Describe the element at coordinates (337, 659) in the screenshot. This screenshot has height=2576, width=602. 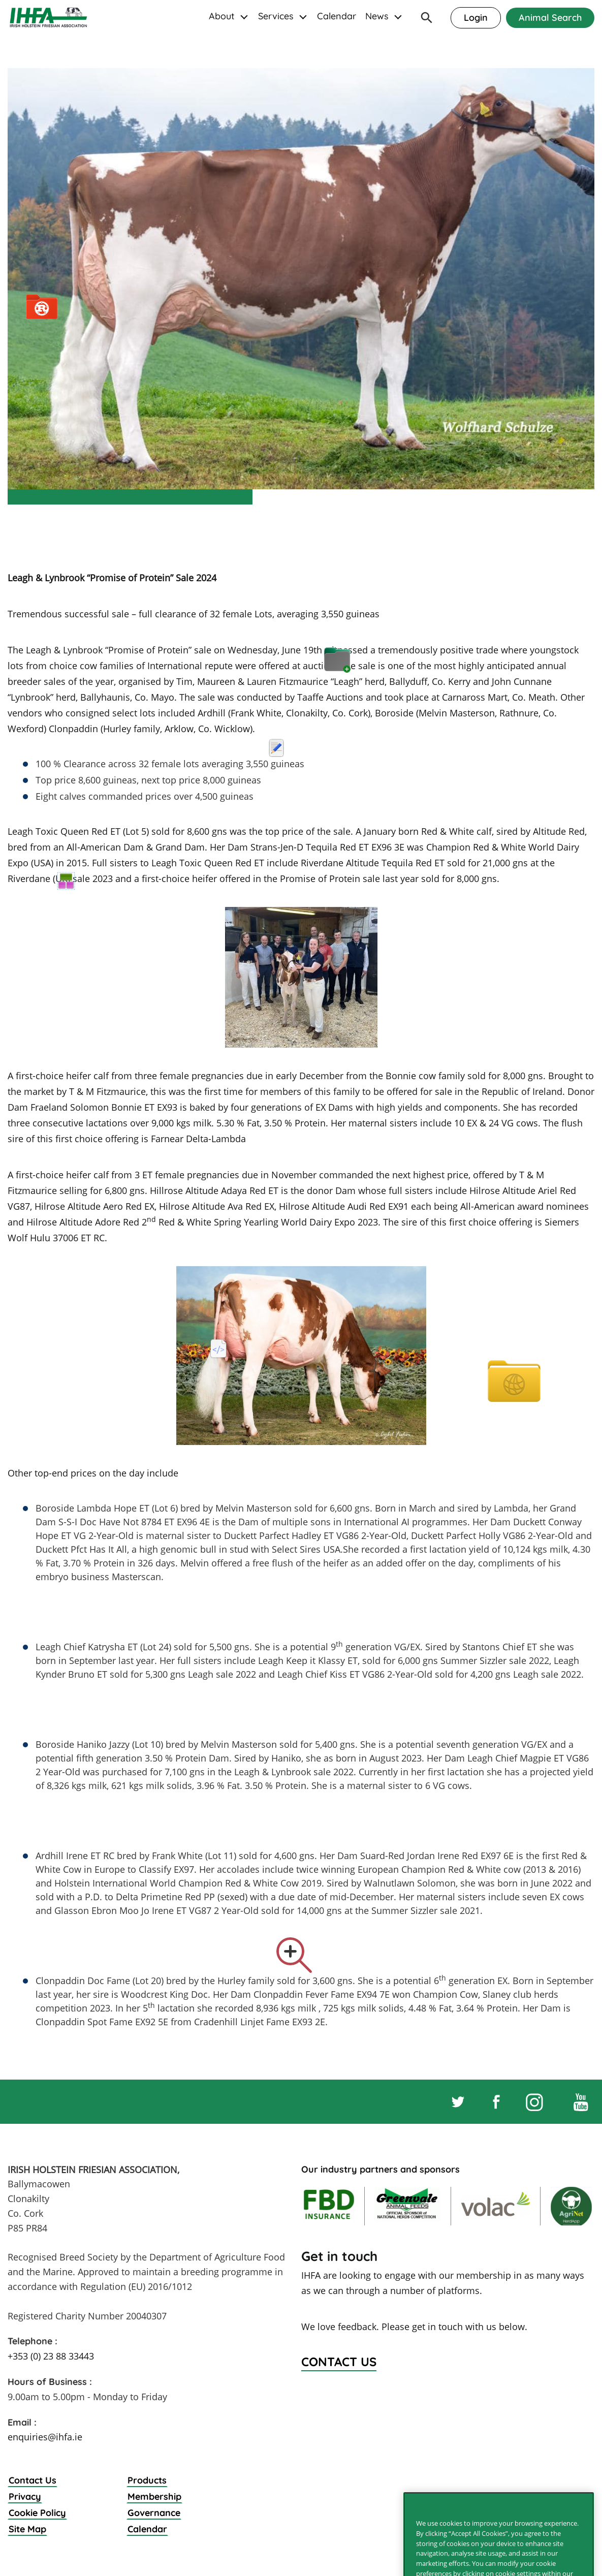
I see `create a new folder` at that location.